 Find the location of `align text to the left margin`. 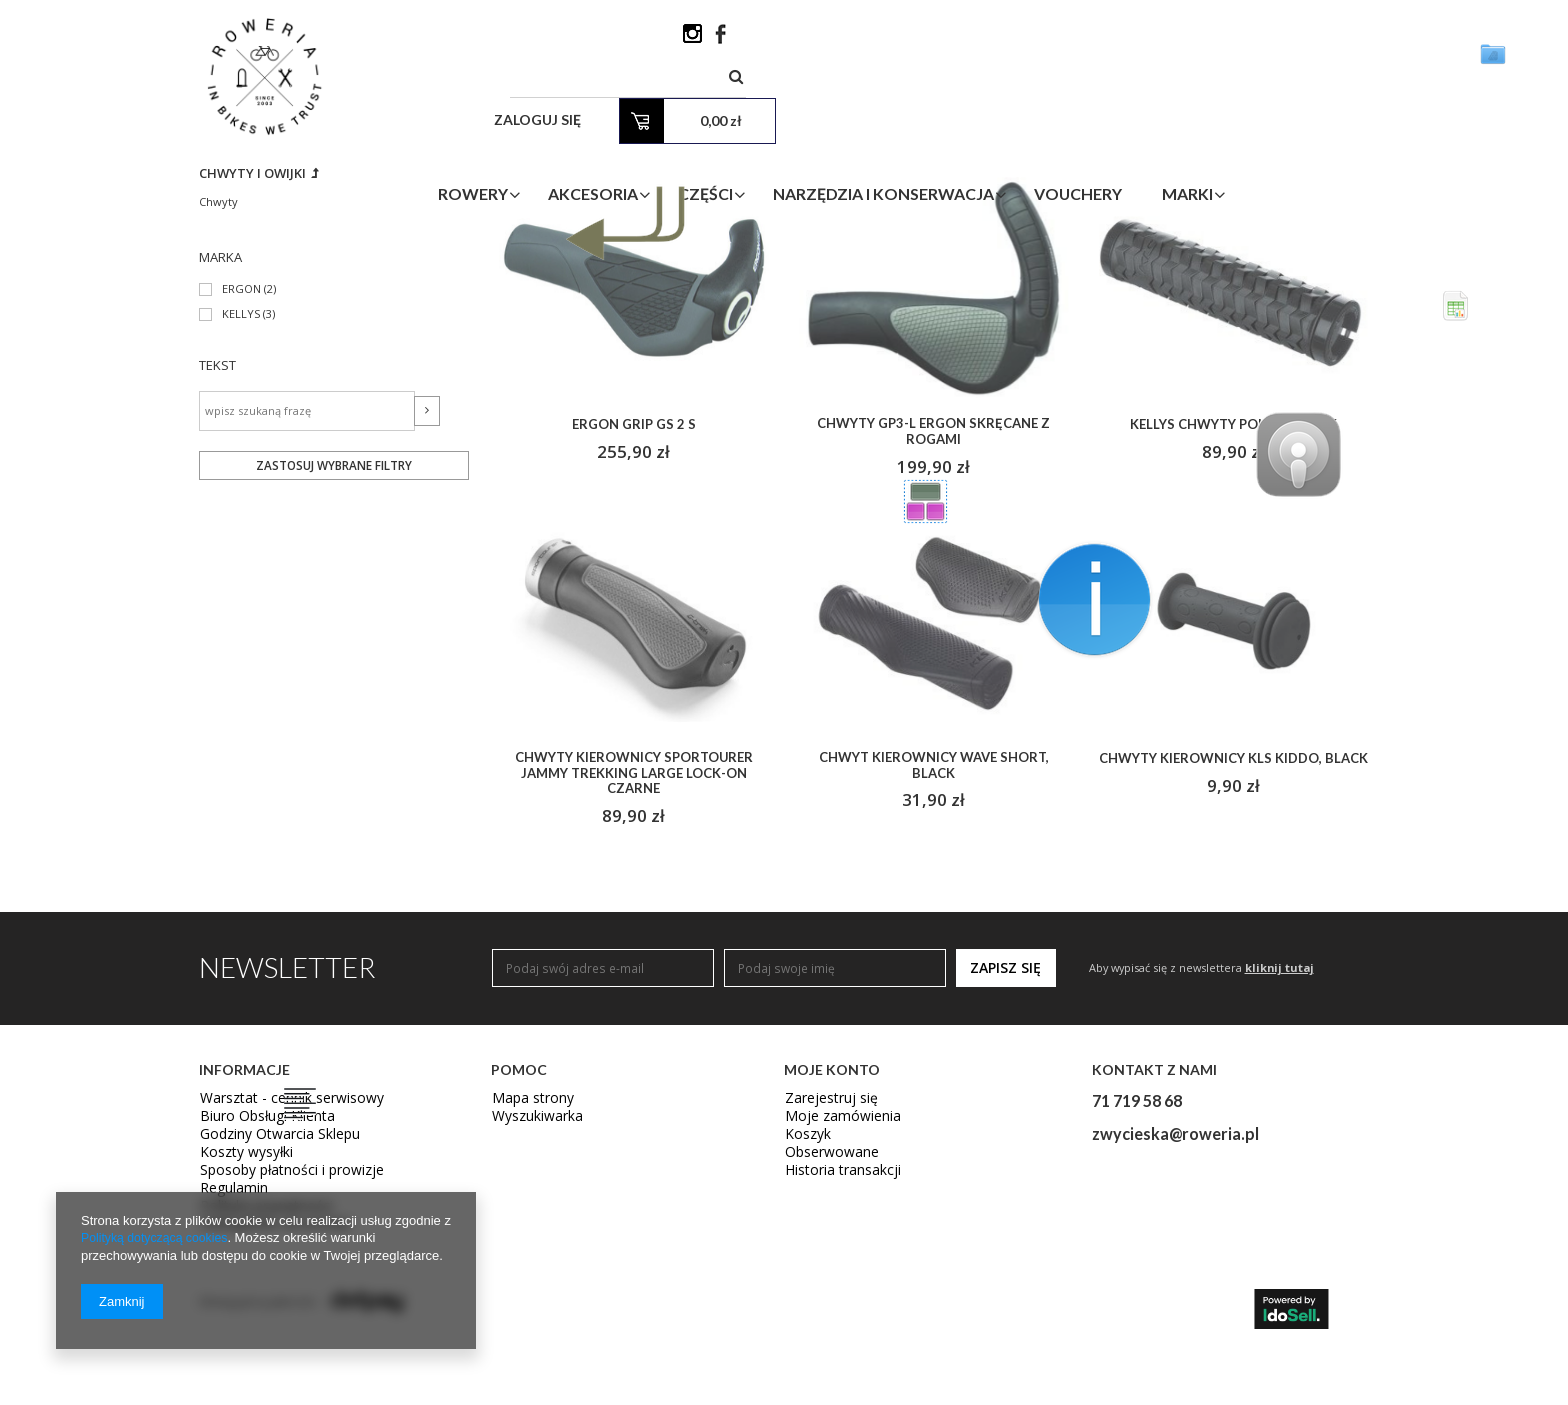

align text to the left margin is located at coordinates (300, 1104).